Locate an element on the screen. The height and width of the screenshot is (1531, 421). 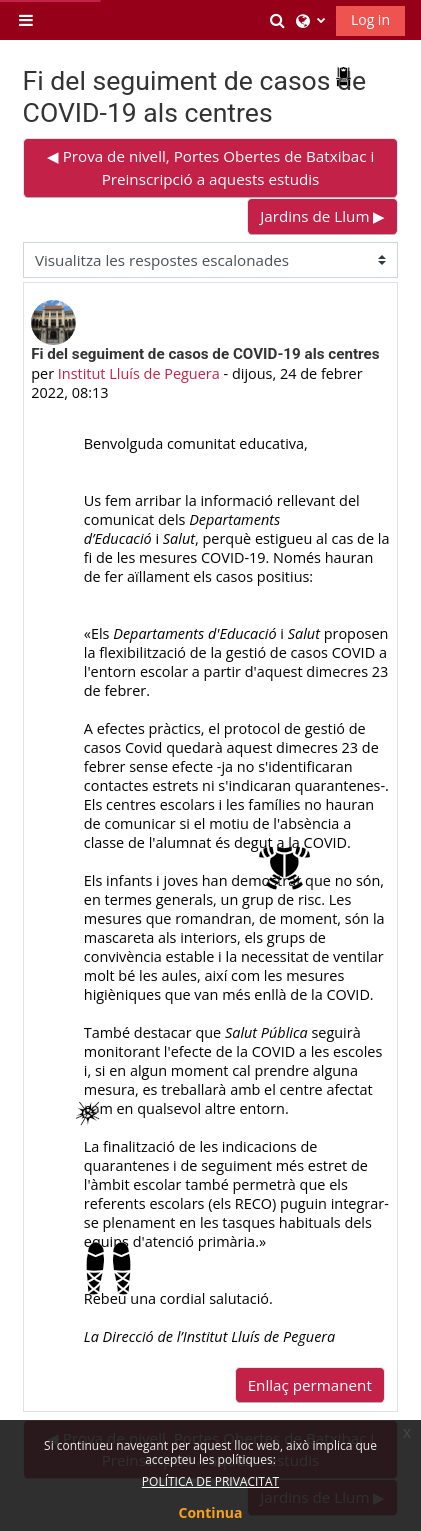
indicates nuclear fission or atomic reaction is located at coordinates (87, 1113).